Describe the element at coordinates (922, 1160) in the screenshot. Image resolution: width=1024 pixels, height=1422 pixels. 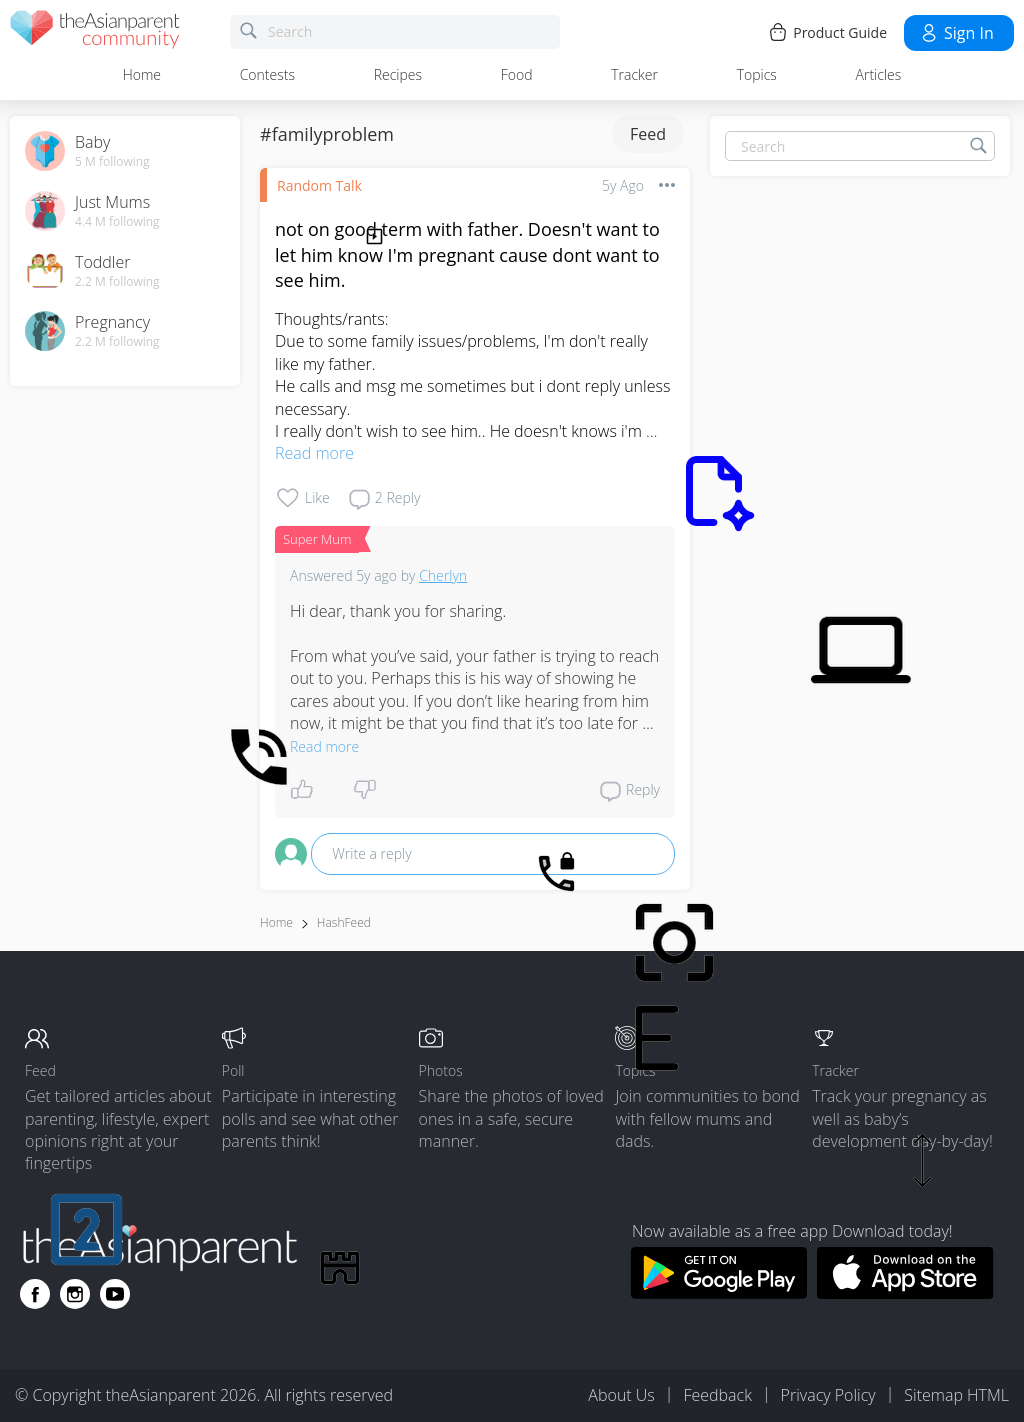
I see `adjust height or vertical size` at that location.